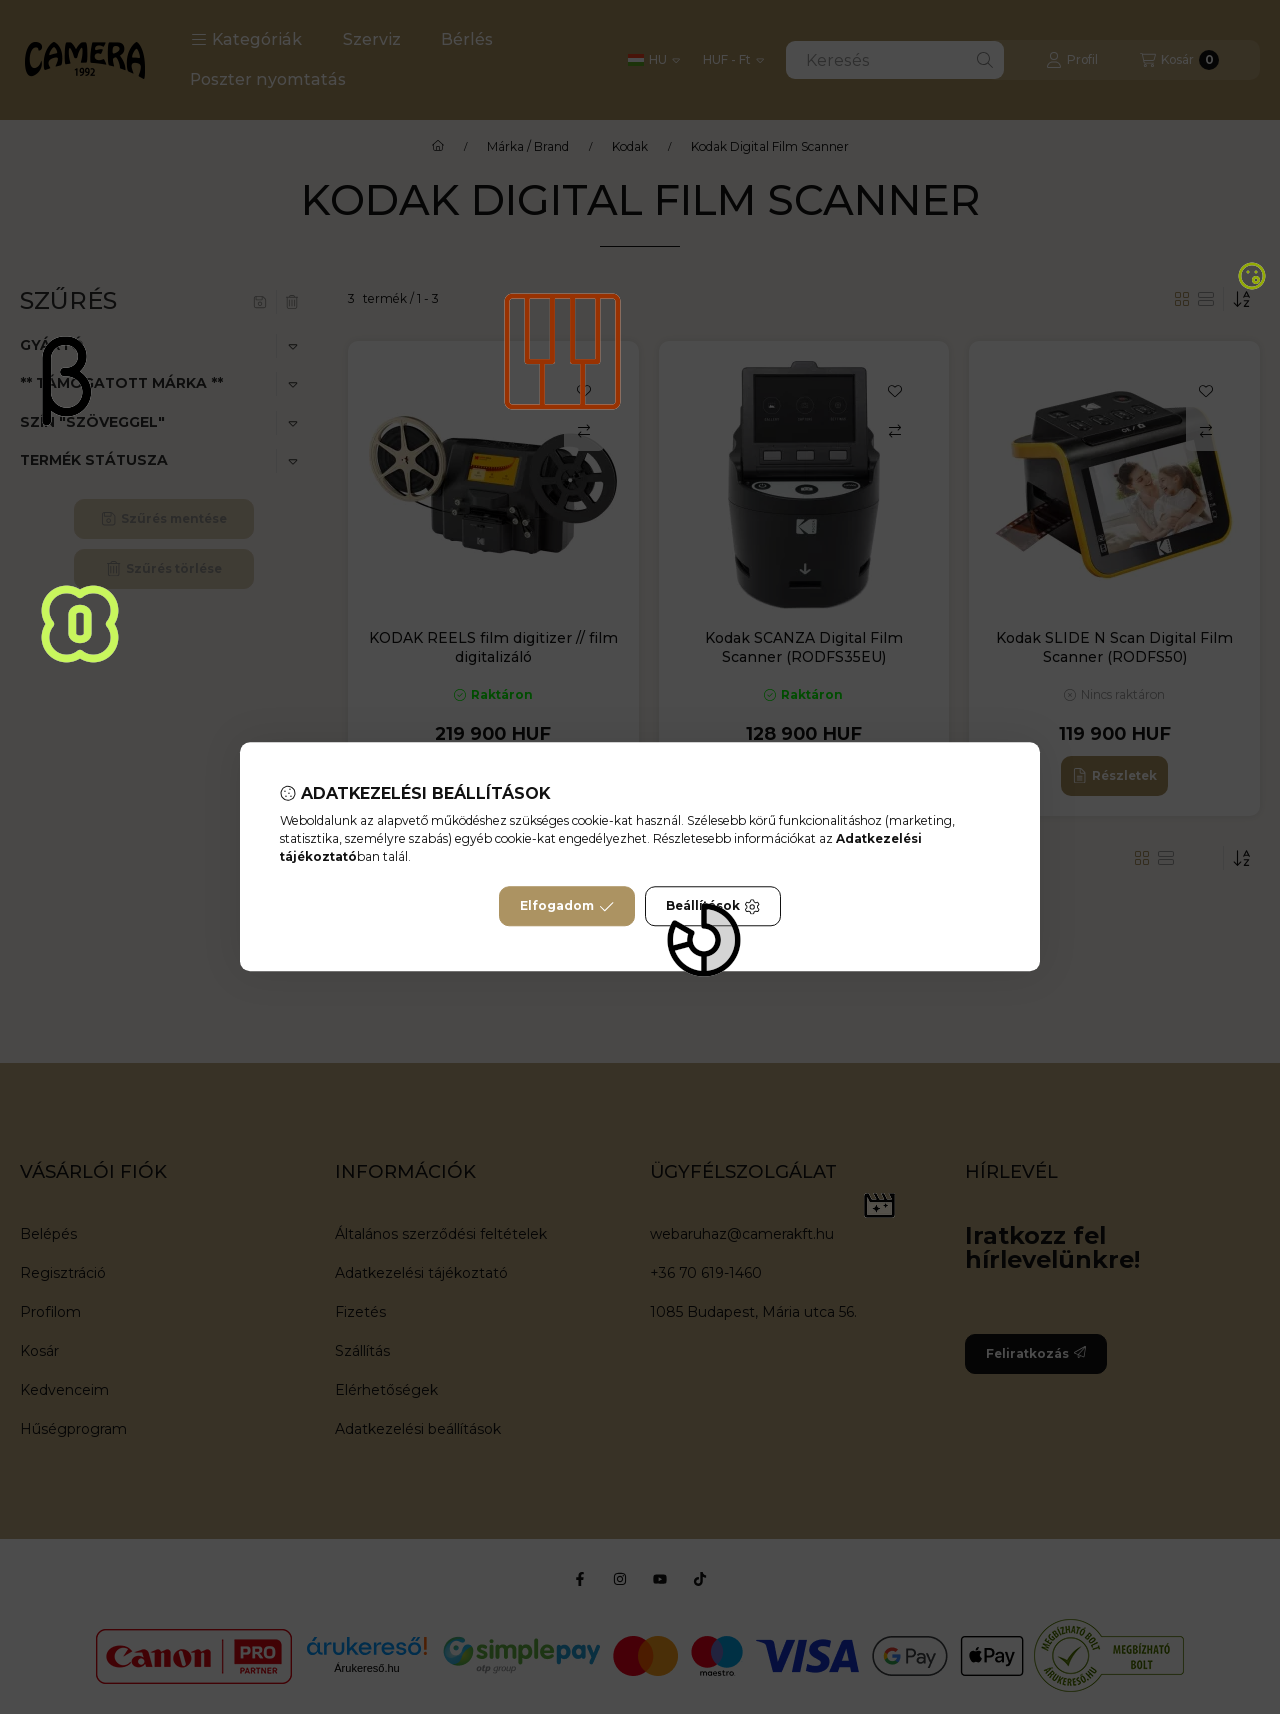 The width and height of the screenshot is (1280, 1714). What do you see at coordinates (80, 624) in the screenshot?
I see `open the Amie calendar app` at bounding box center [80, 624].